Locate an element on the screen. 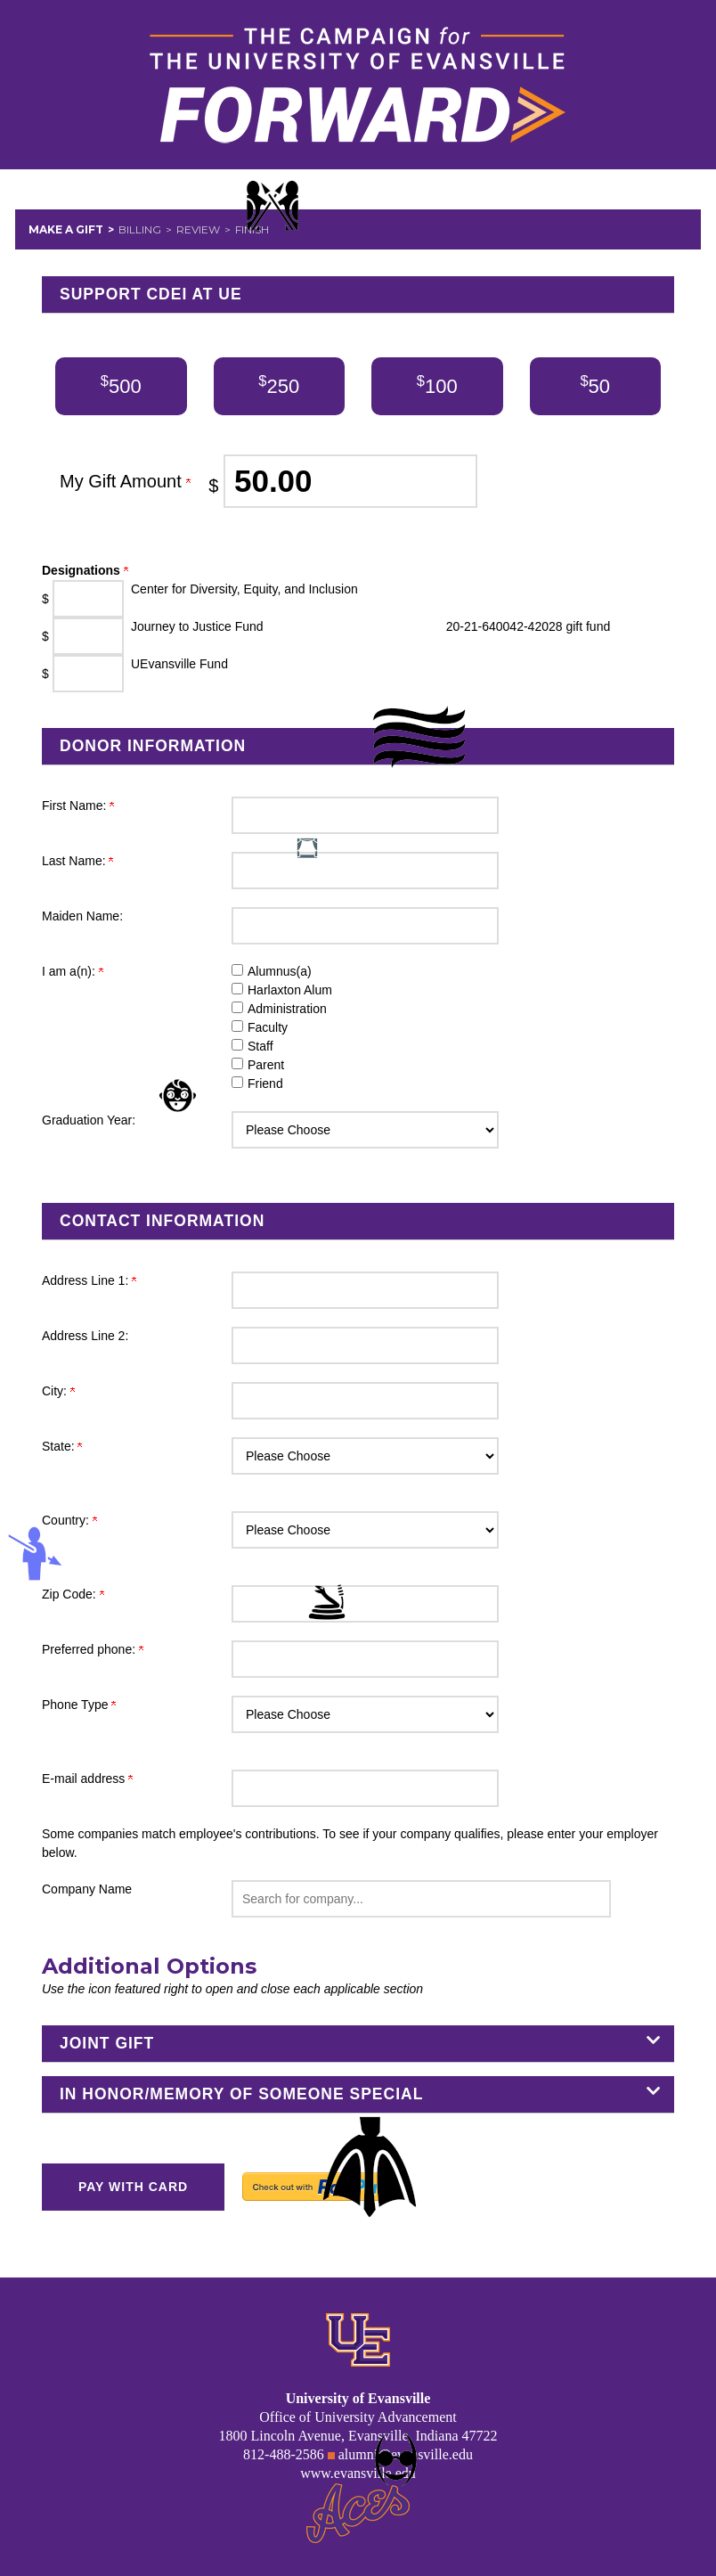 Image resolution: width=716 pixels, height=2576 pixels. guards or sentries protecting an area is located at coordinates (273, 205).